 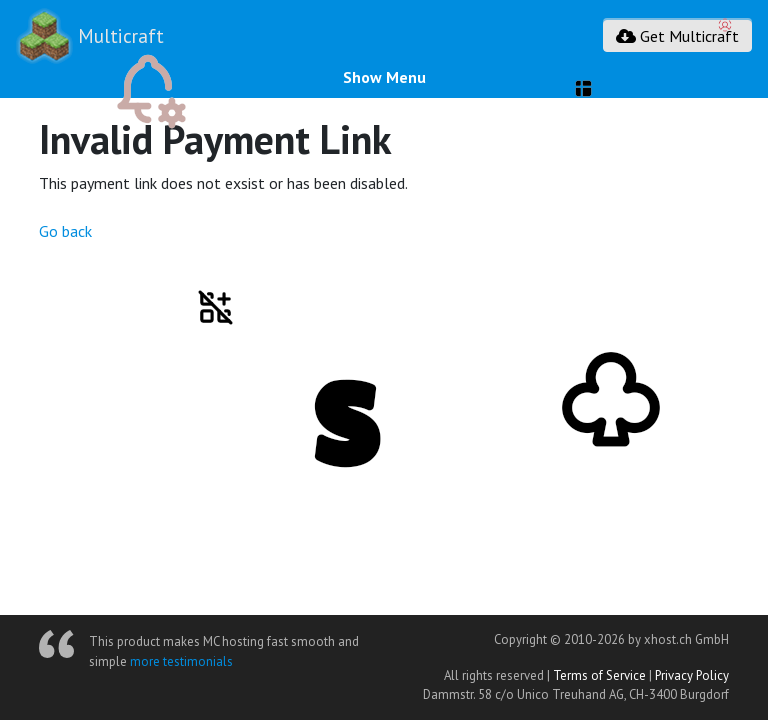 What do you see at coordinates (215, 307) in the screenshot?
I see `apps or widgets are disabled` at bounding box center [215, 307].